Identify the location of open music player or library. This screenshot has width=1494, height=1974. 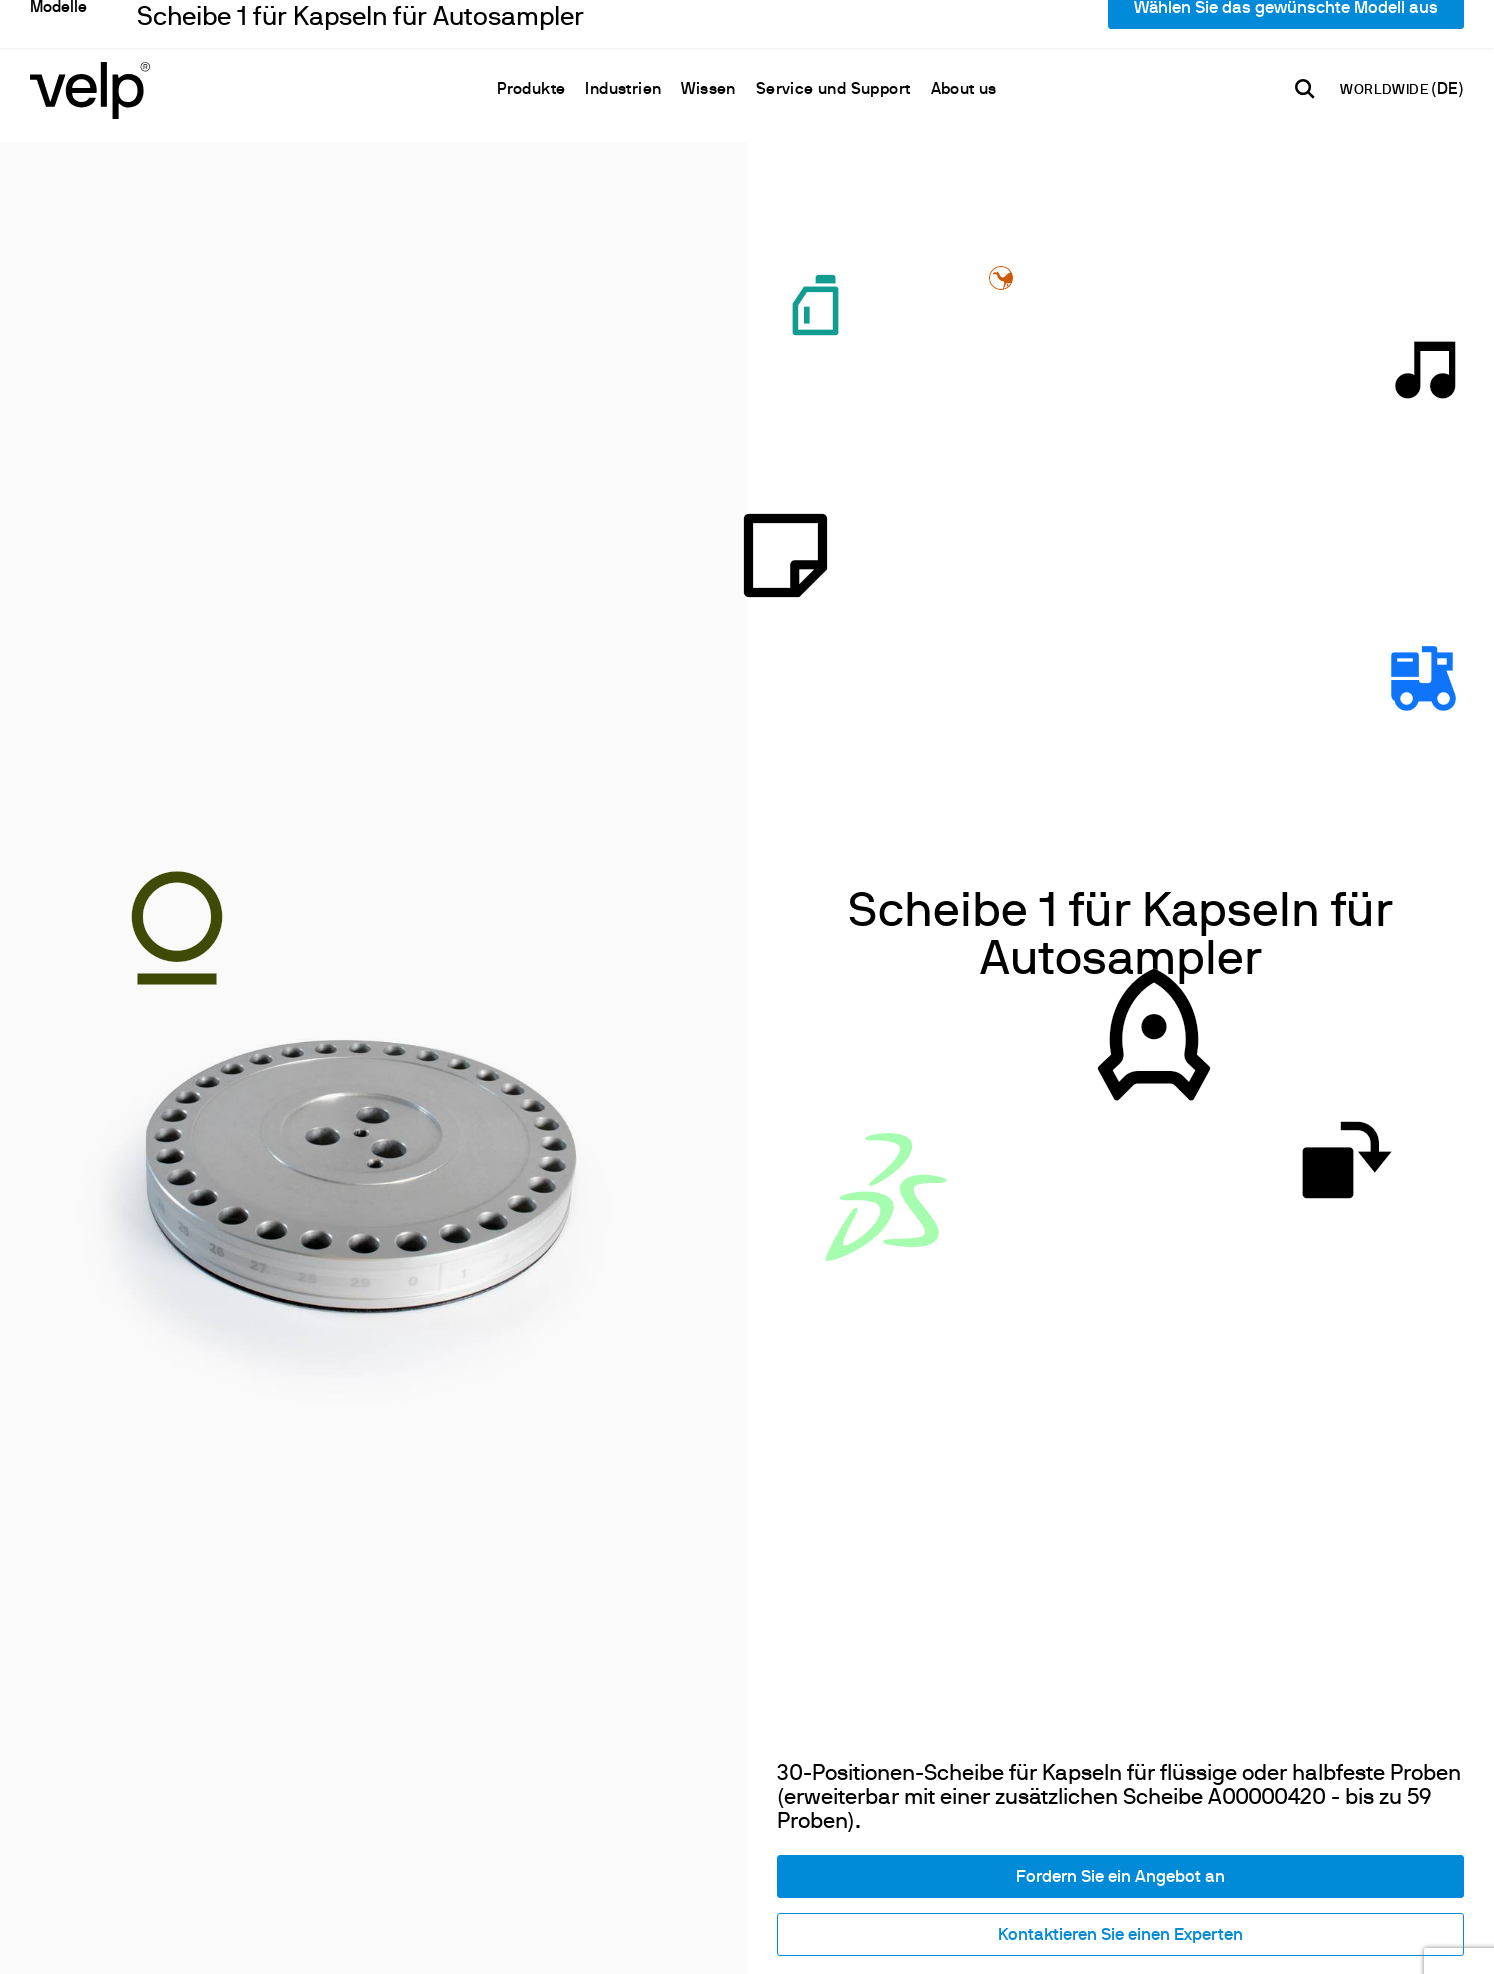
(1430, 370).